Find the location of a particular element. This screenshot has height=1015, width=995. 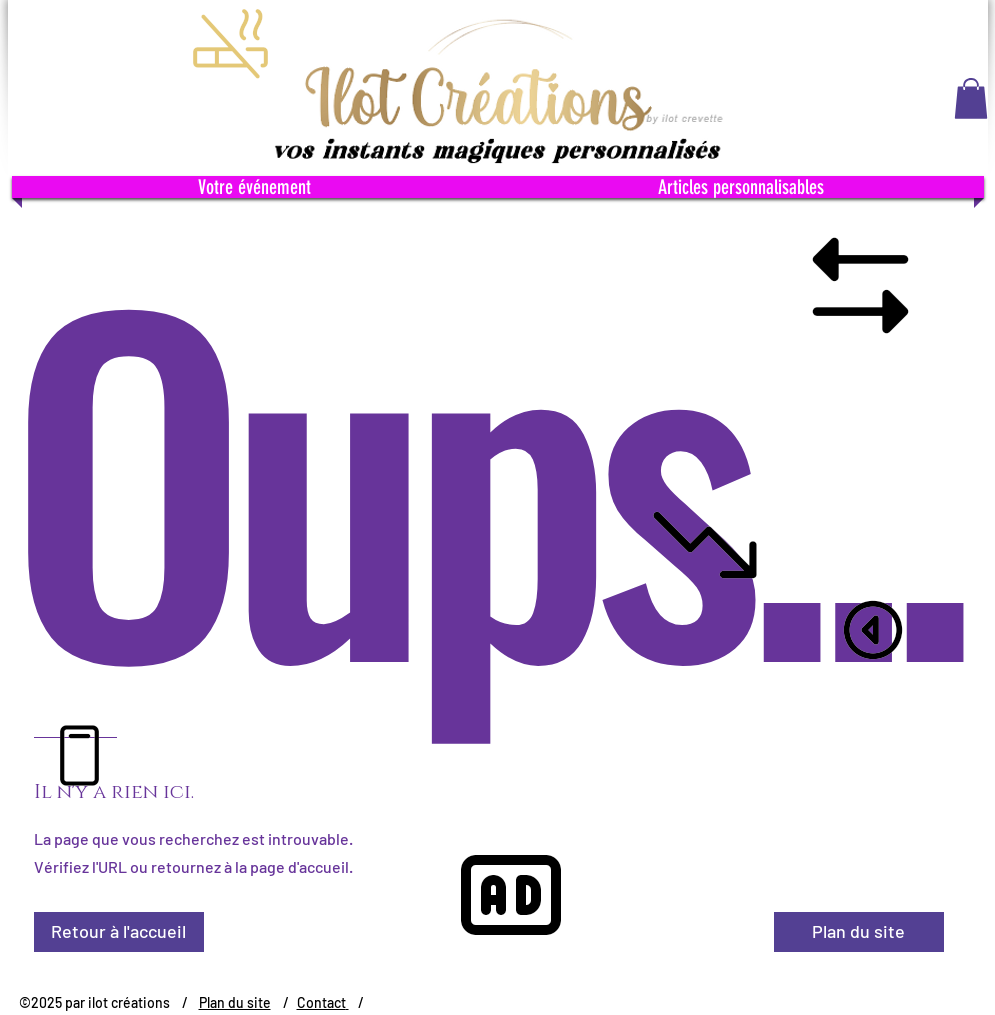

indicates sponsored or advertisement content is located at coordinates (511, 895).